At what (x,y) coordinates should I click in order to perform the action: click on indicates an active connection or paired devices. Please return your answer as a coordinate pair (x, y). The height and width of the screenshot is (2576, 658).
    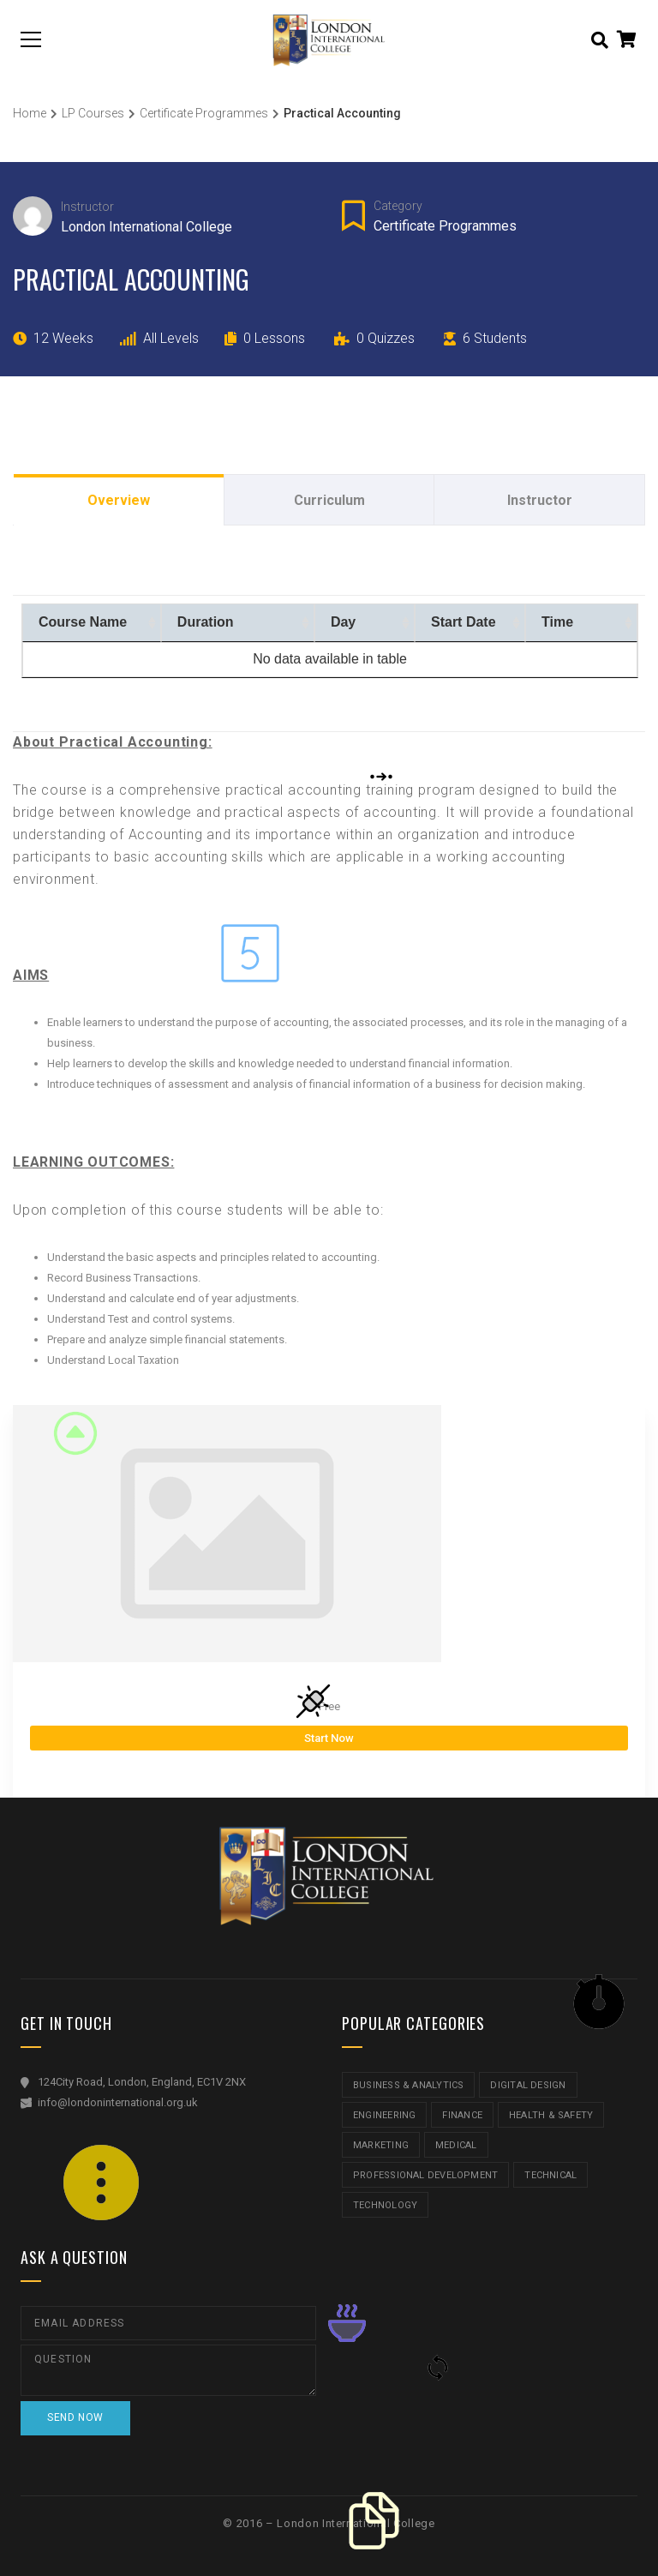
    Looking at the image, I should click on (313, 1701).